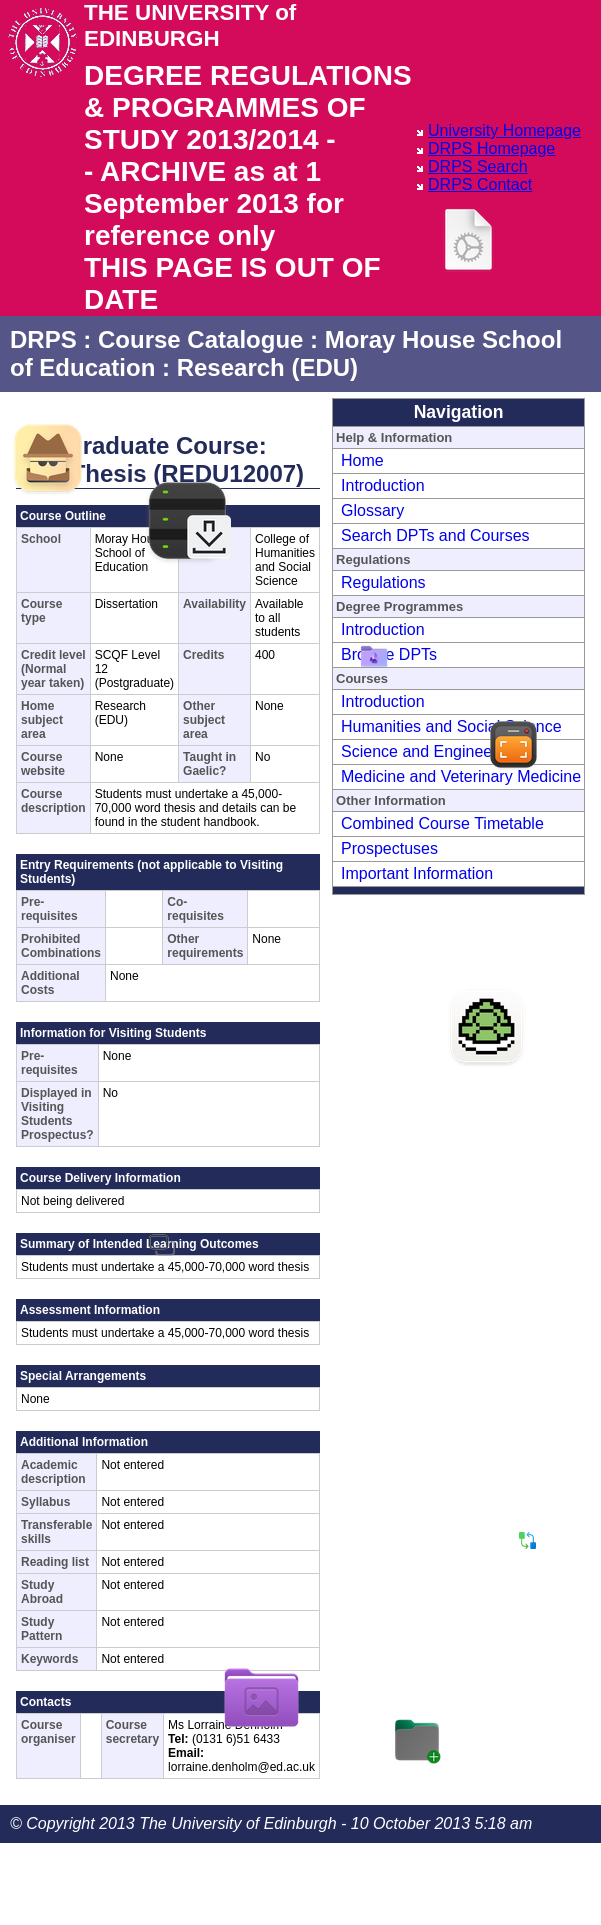 Image resolution: width=601 pixels, height=1925 pixels. What do you see at coordinates (468, 240) in the screenshot?
I see `a batch file or executable script` at bounding box center [468, 240].